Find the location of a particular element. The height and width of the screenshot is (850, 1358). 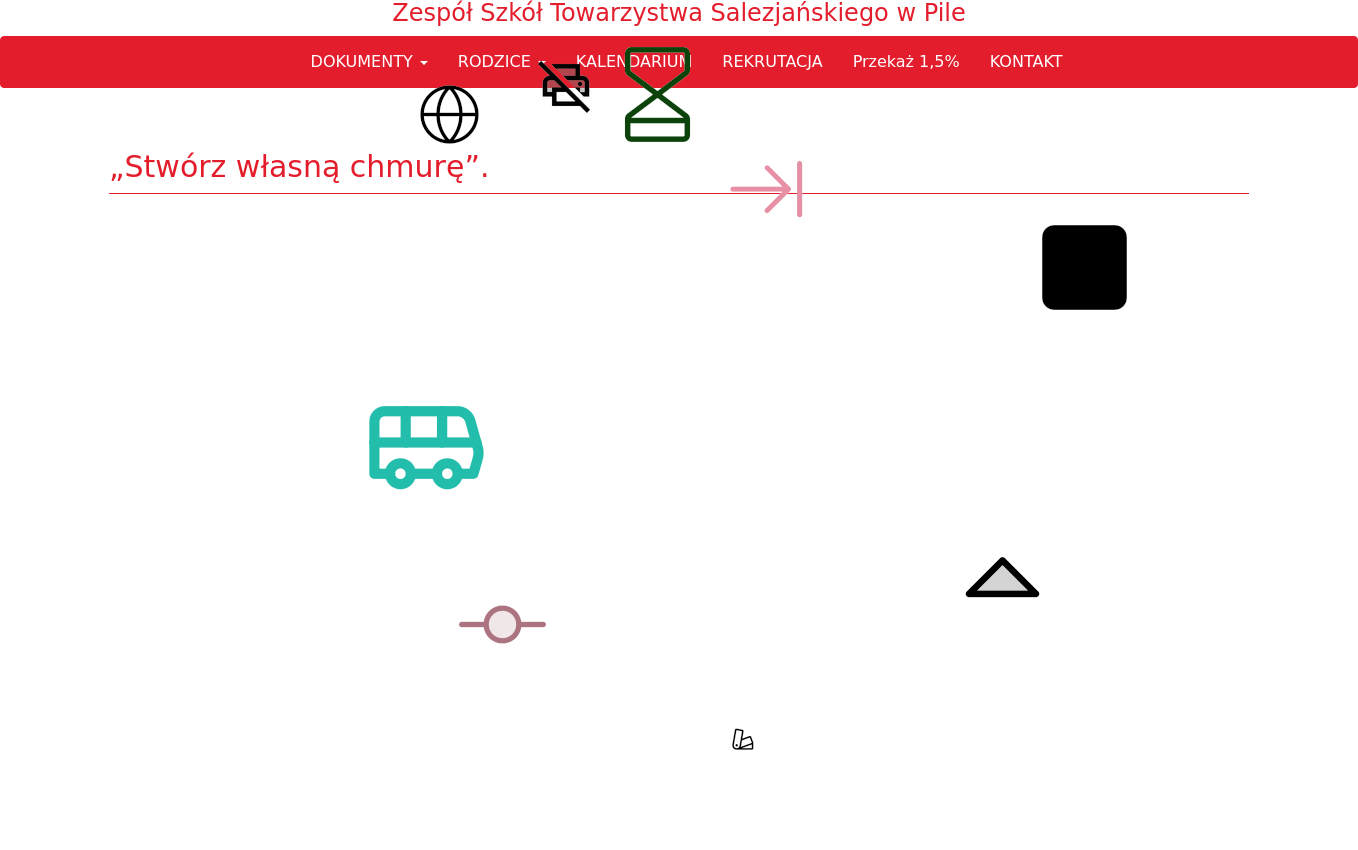

access color palette or theme options is located at coordinates (742, 740).